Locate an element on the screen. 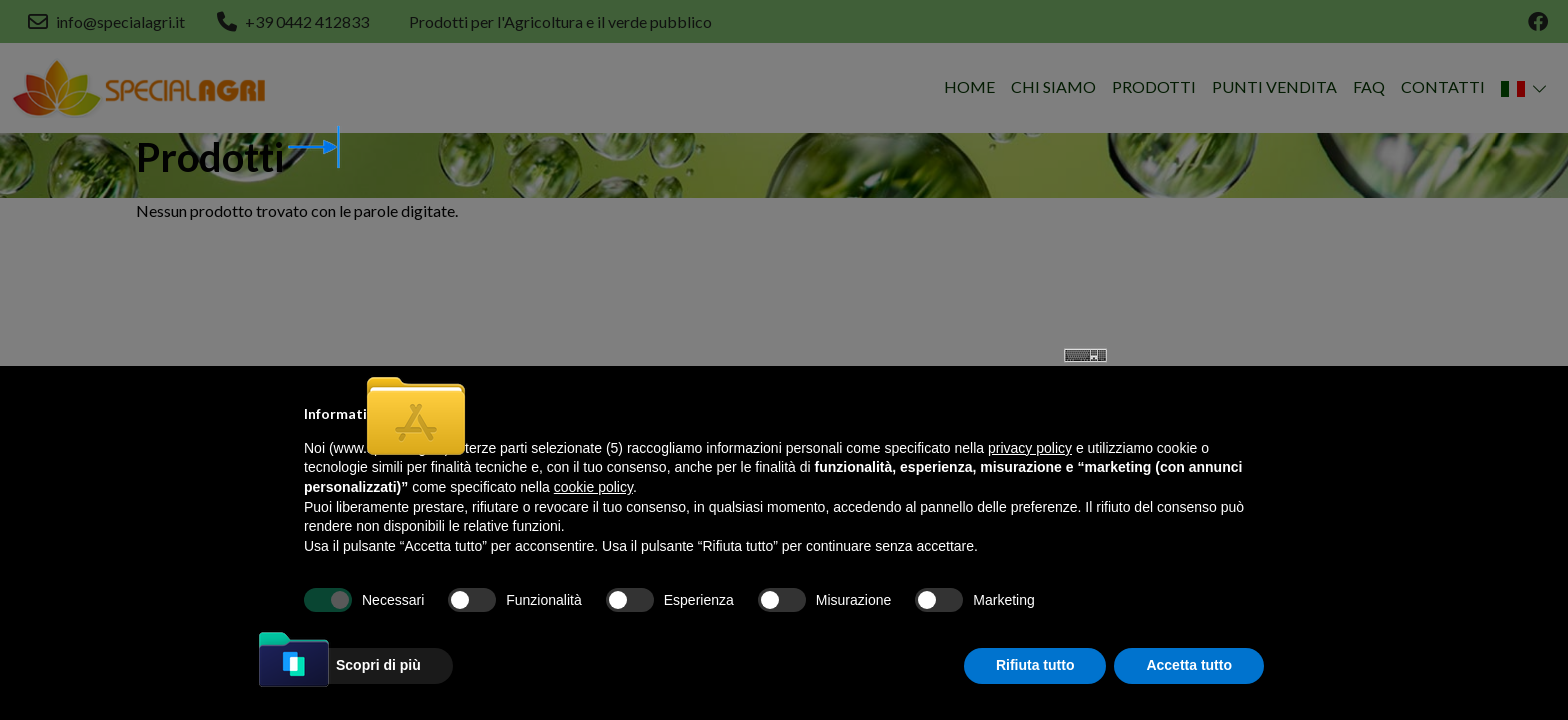 The image size is (1568, 720). go to the last item or page is located at coordinates (314, 147).